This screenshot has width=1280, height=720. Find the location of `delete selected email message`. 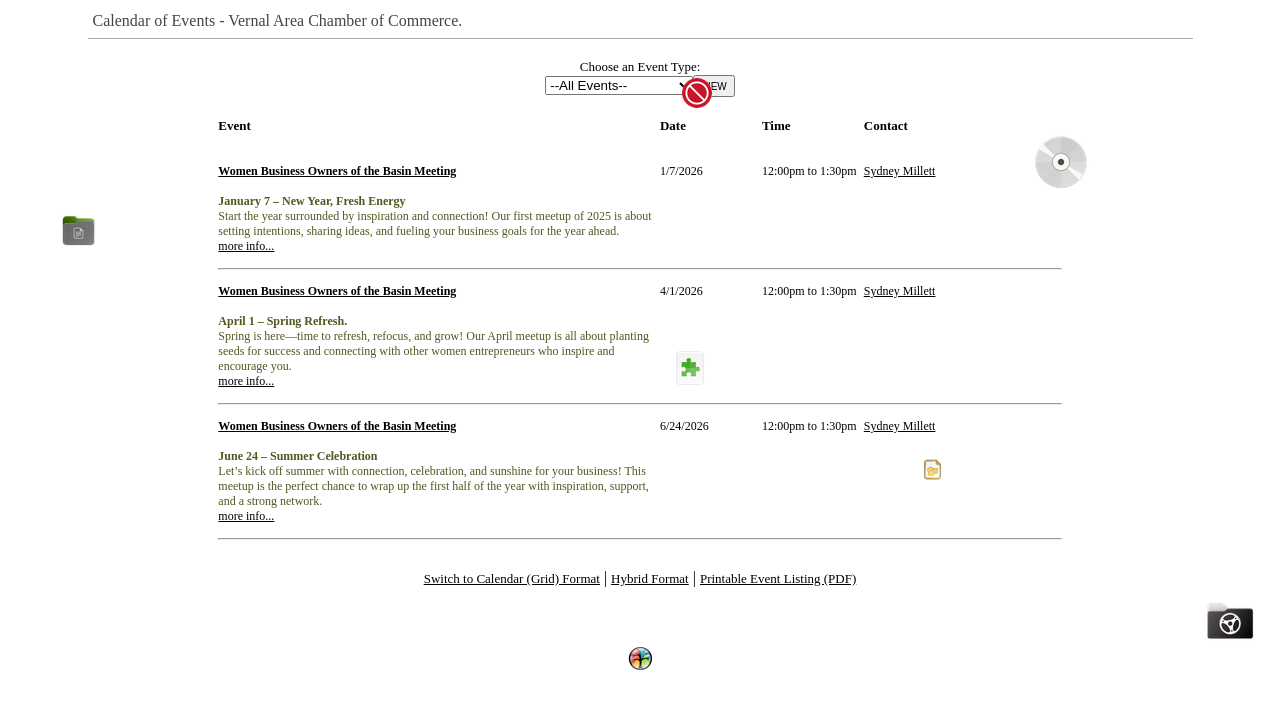

delete selected email message is located at coordinates (697, 93).